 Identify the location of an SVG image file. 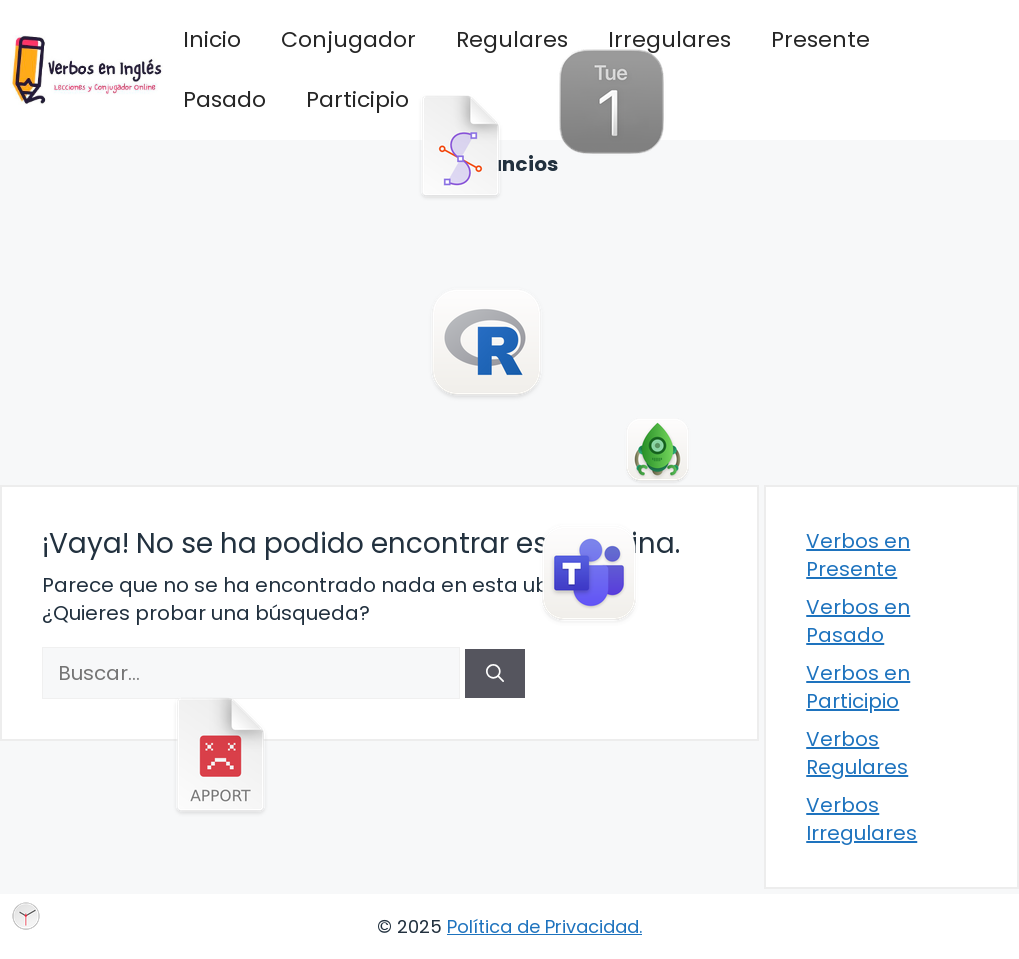
(460, 147).